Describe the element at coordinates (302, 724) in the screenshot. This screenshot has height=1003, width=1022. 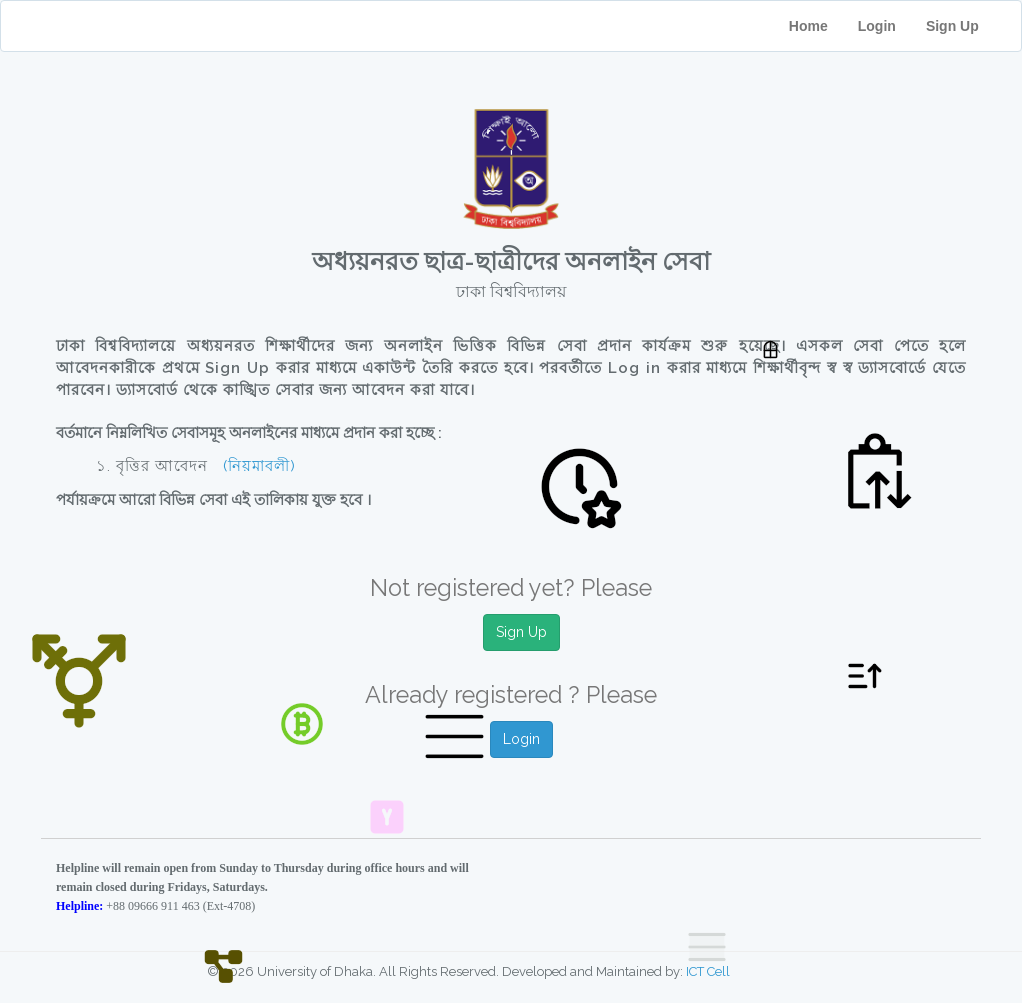
I see `view bitcoin balance or wallet` at that location.